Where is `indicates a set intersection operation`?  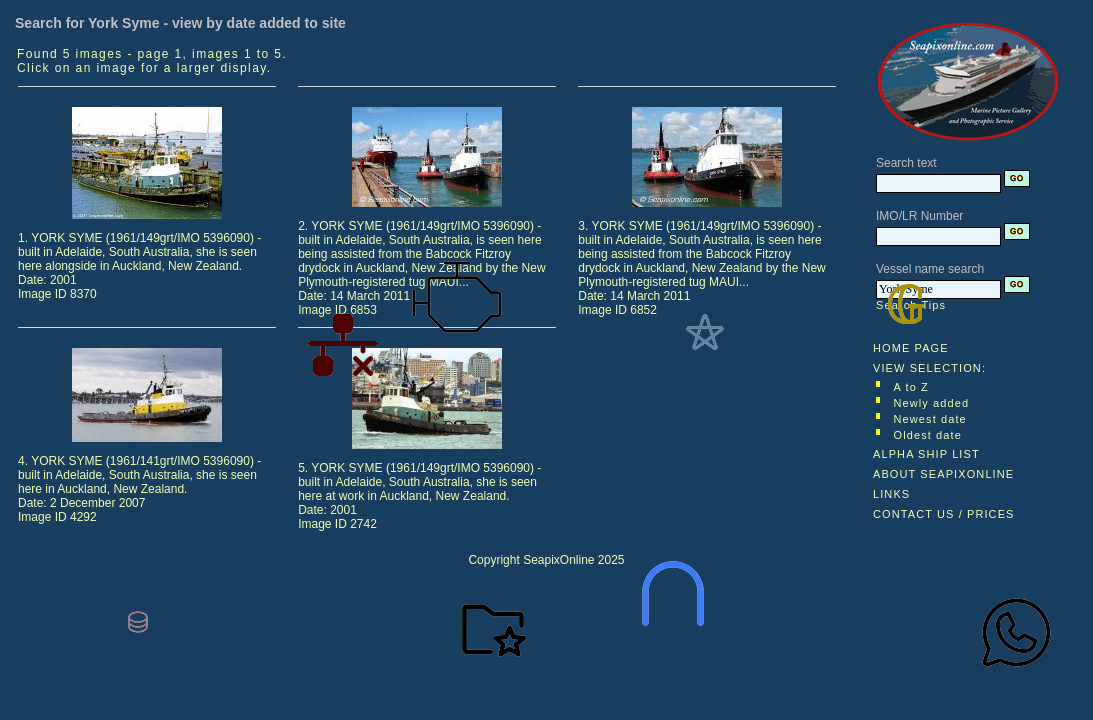 indicates a set intersection operation is located at coordinates (673, 595).